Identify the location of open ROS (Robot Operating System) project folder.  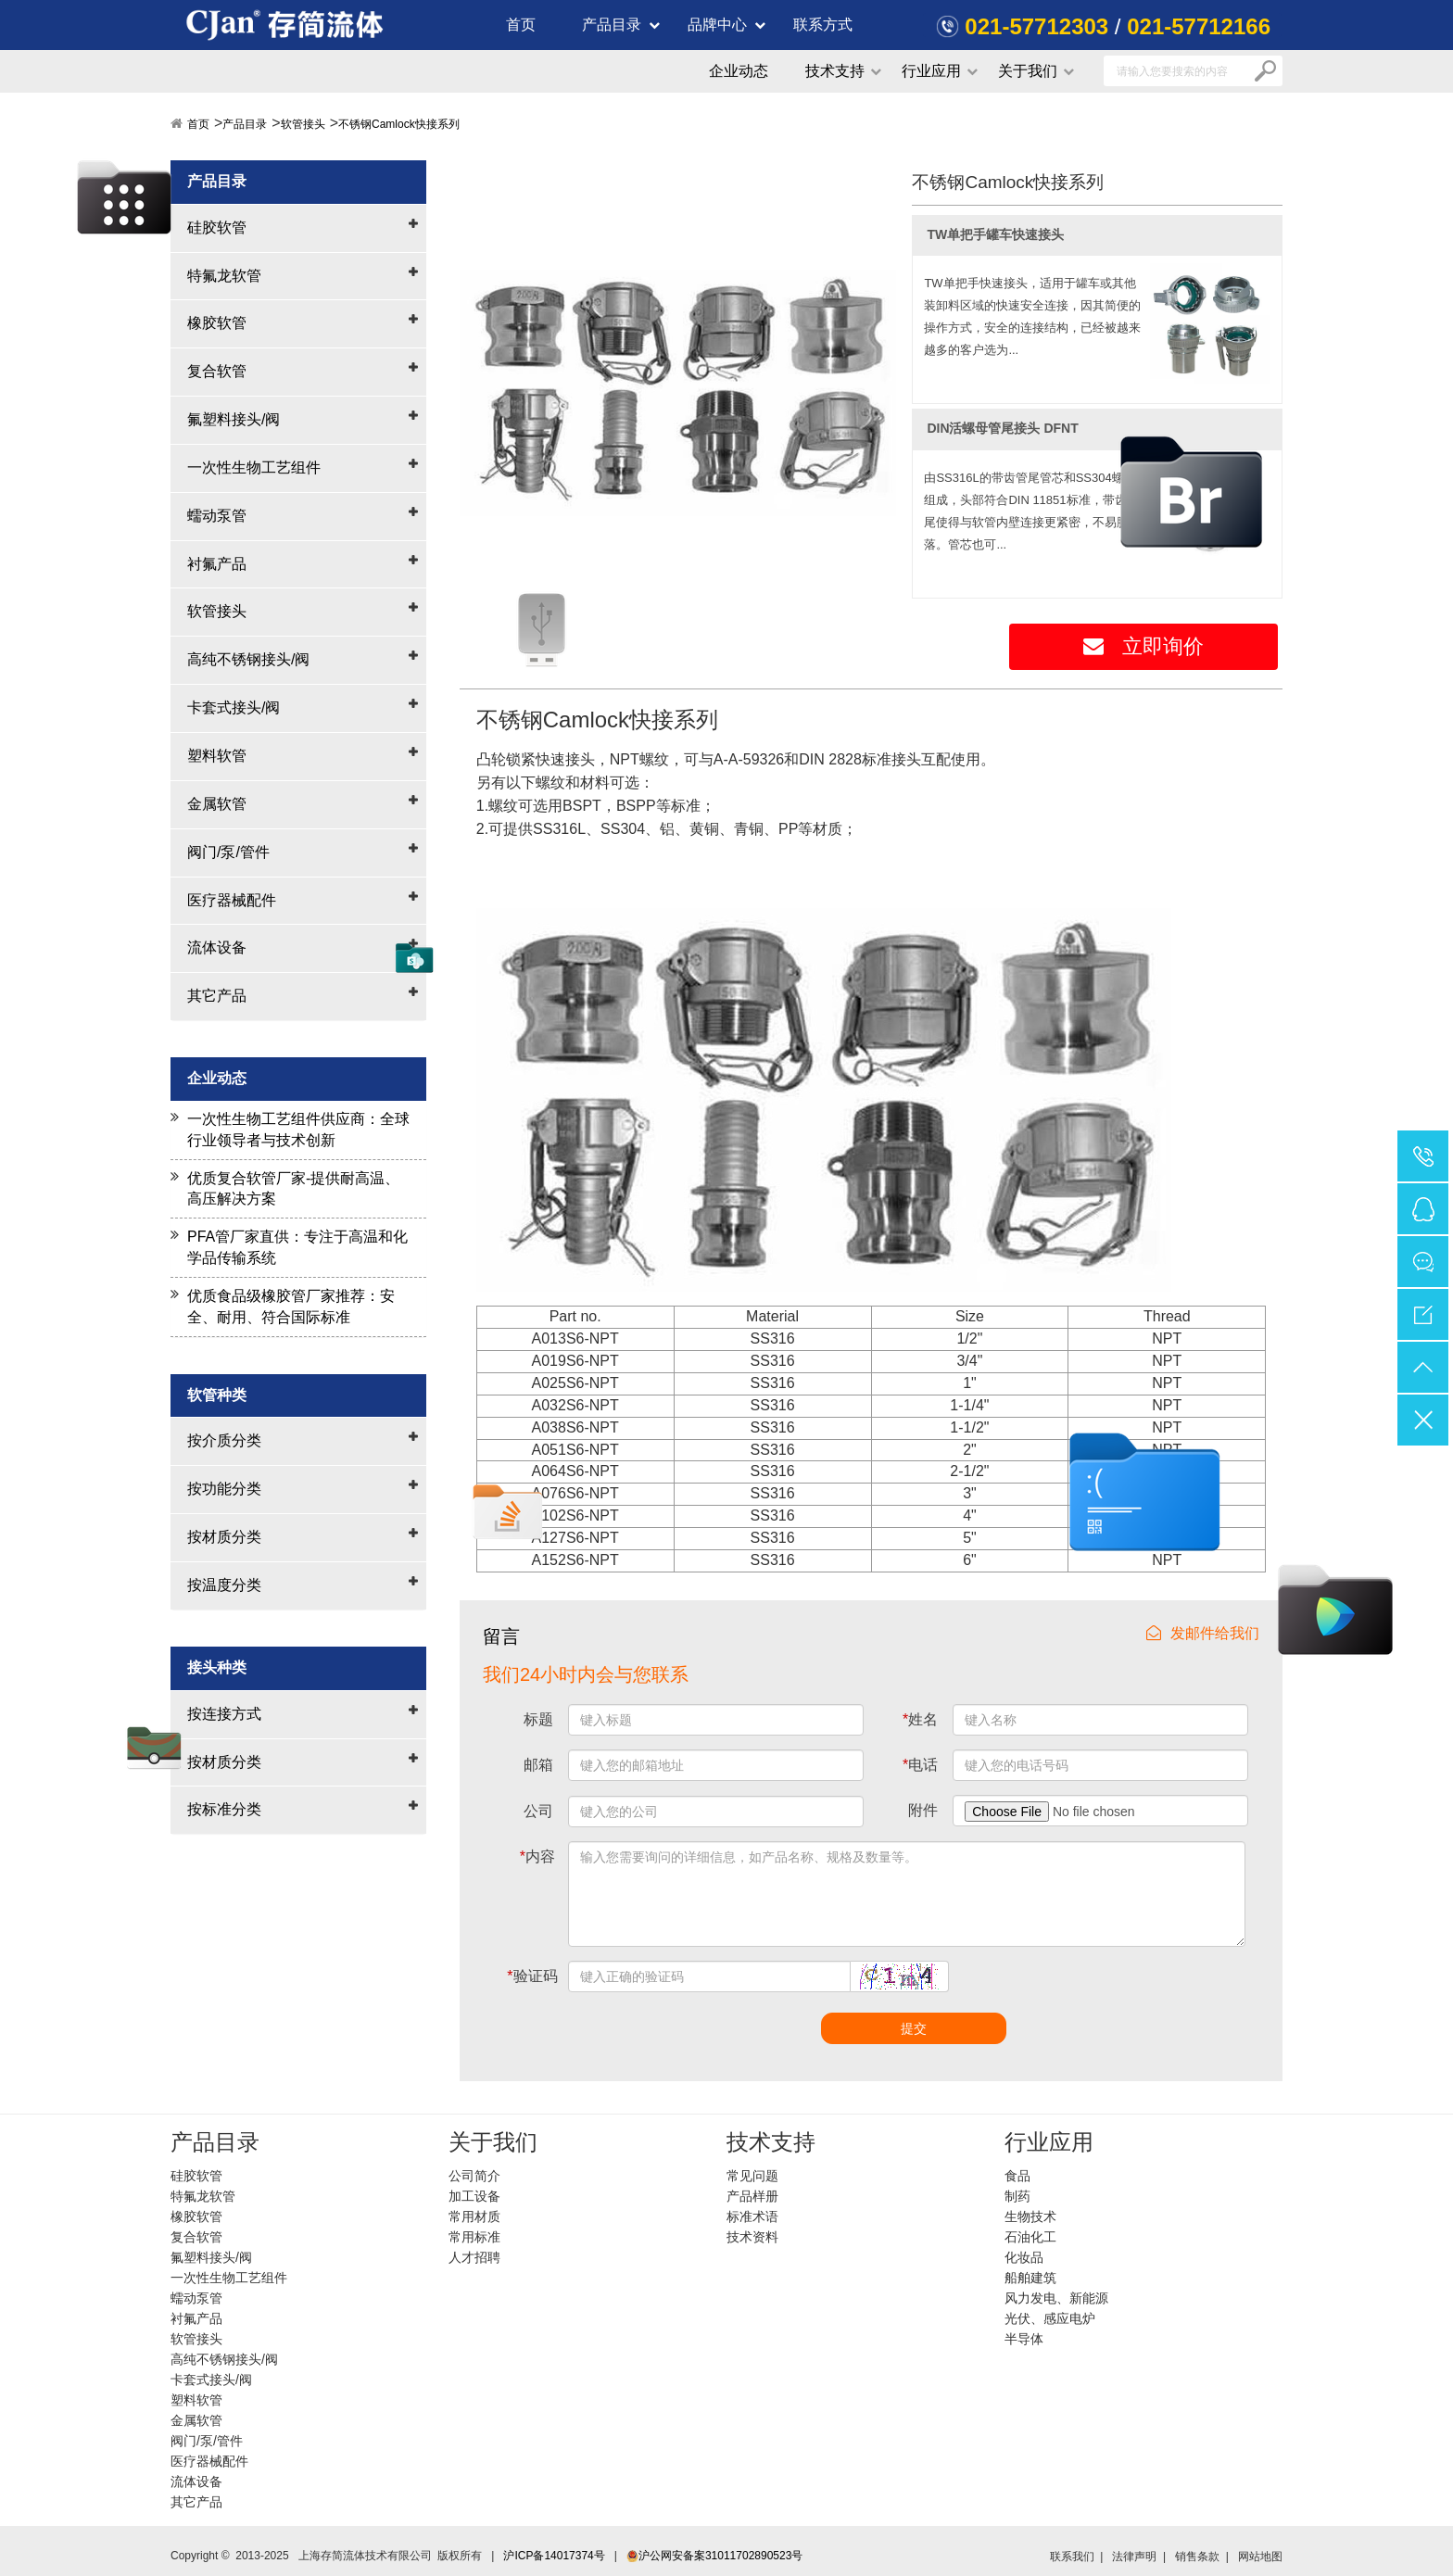
(123, 199).